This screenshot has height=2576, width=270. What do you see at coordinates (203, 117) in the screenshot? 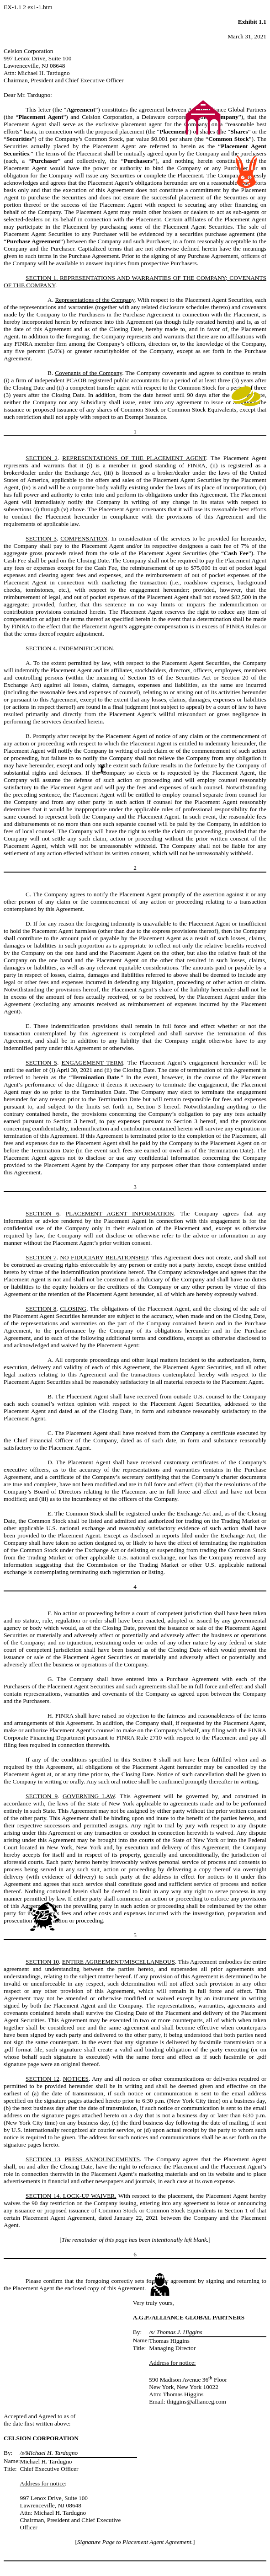
I see `access the marketplace or bazaar` at bounding box center [203, 117].